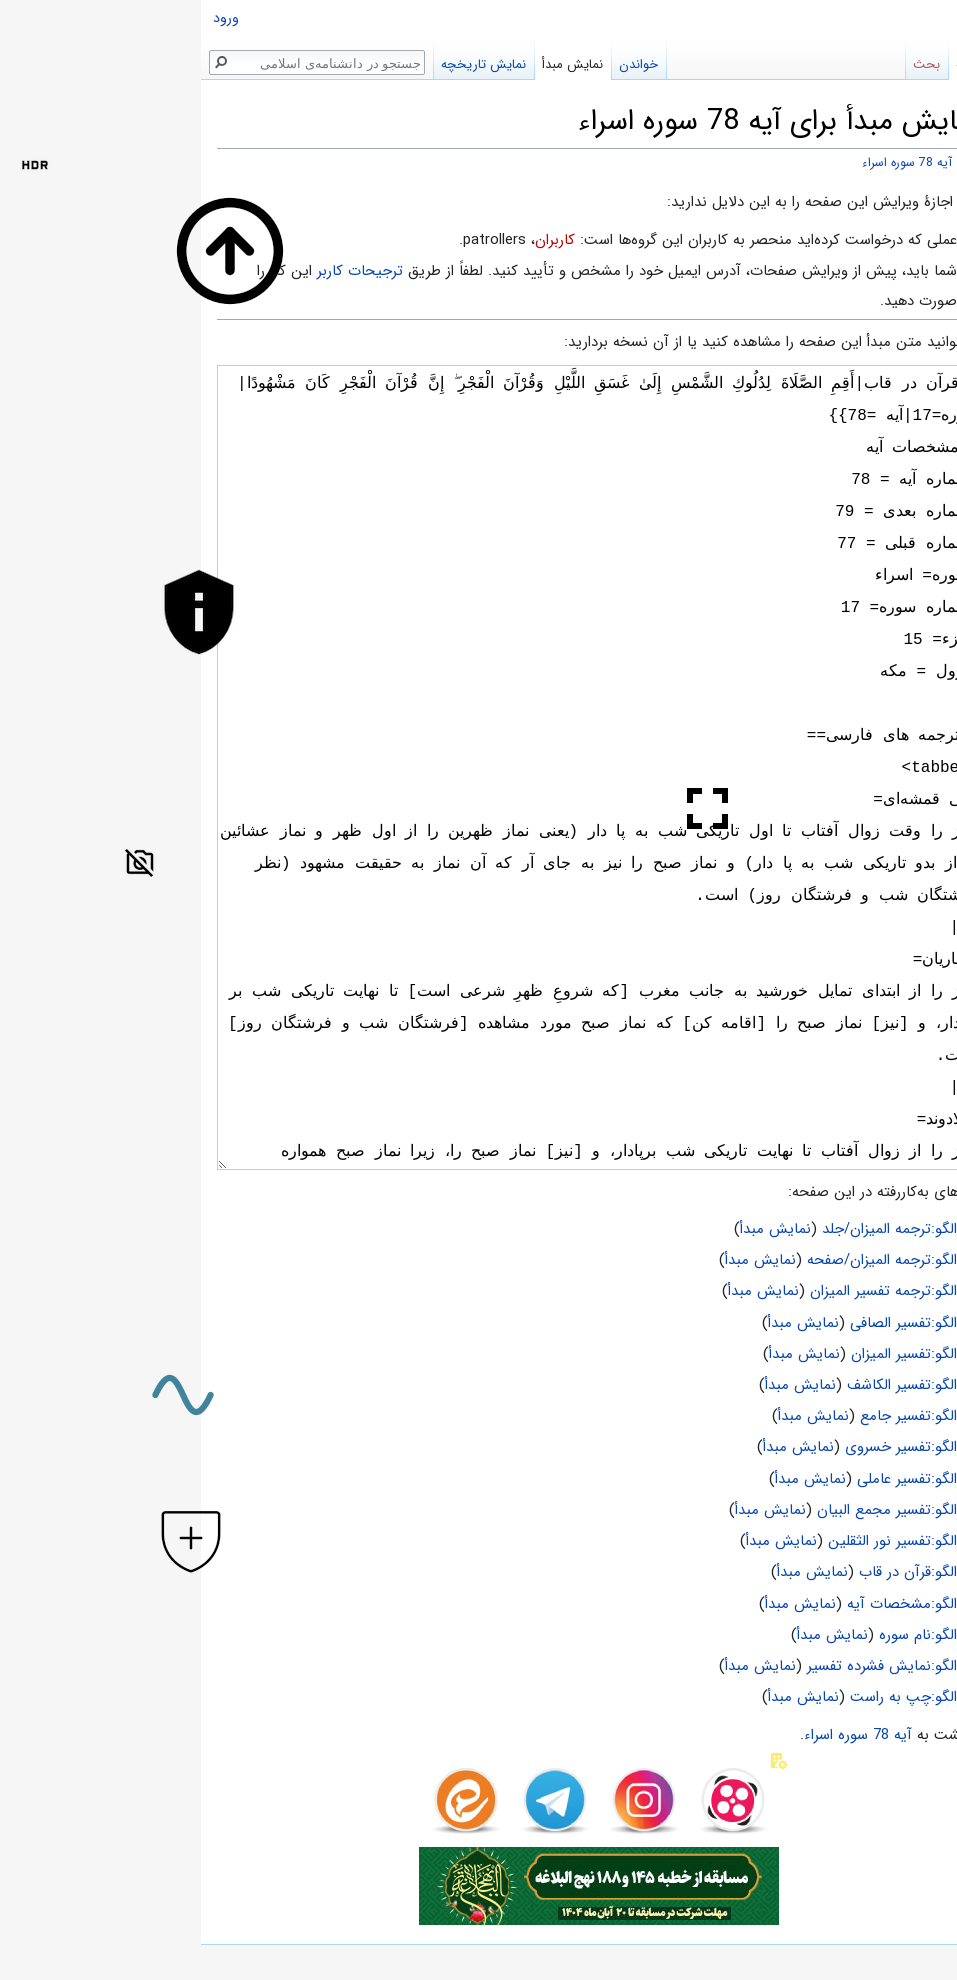 Image resolution: width=957 pixels, height=1980 pixels. What do you see at coordinates (183, 1395) in the screenshot?
I see `audio or sound wave visualization` at bounding box center [183, 1395].